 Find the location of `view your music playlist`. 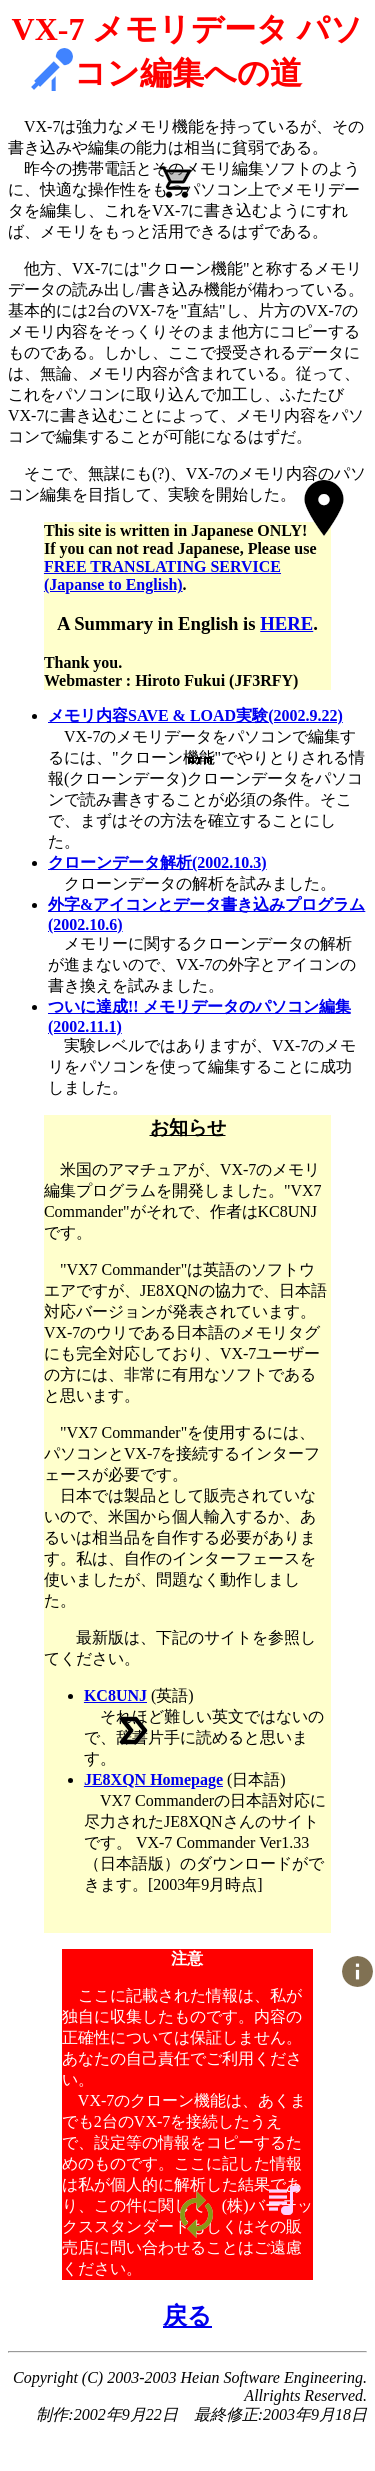

view your music playlist is located at coordinates (284, 2200).